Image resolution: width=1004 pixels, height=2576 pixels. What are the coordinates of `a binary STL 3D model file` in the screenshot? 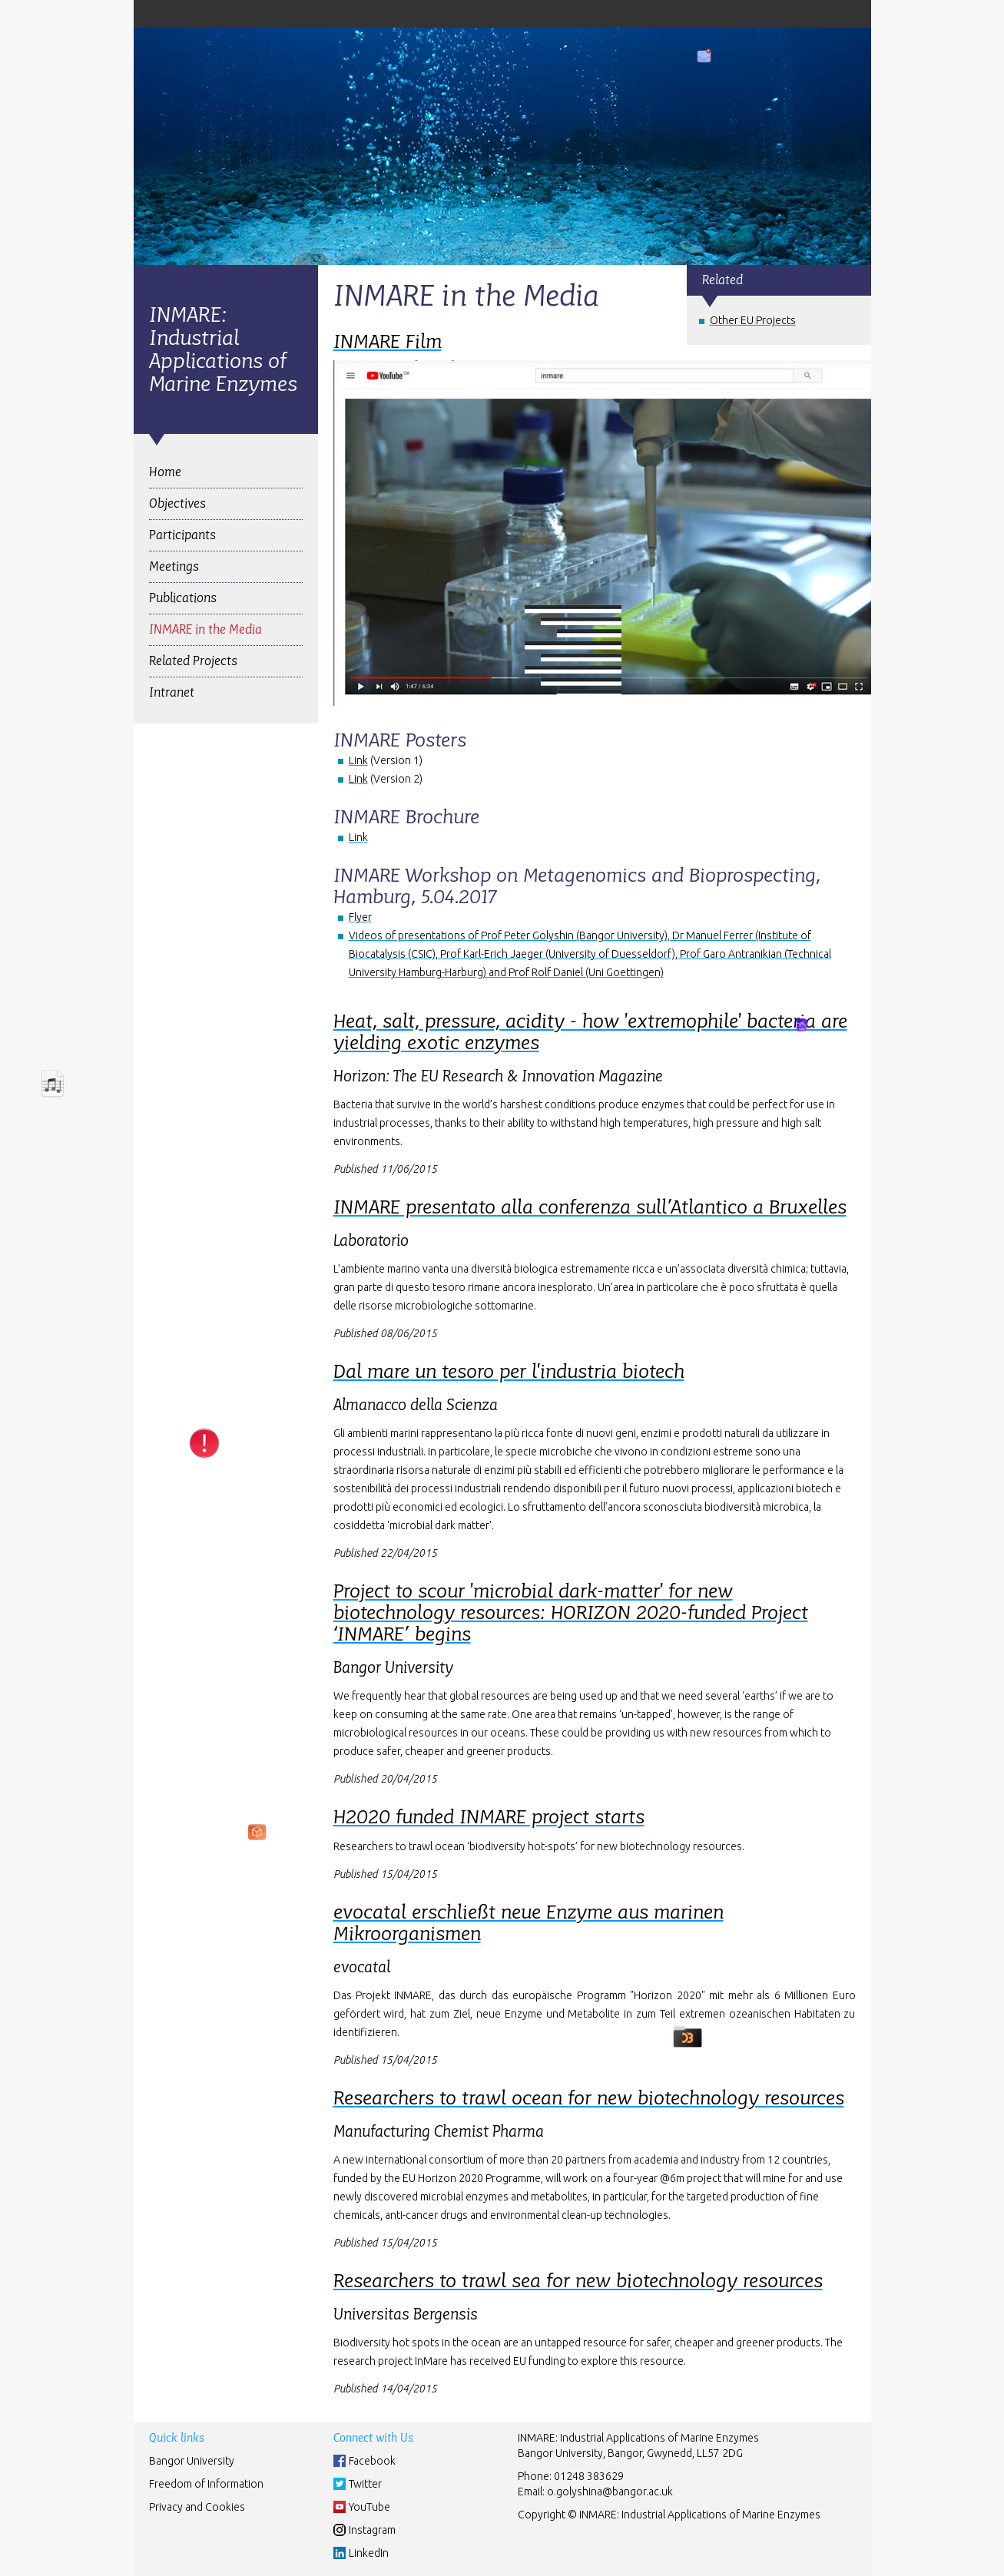 It's located at (257, 1831).